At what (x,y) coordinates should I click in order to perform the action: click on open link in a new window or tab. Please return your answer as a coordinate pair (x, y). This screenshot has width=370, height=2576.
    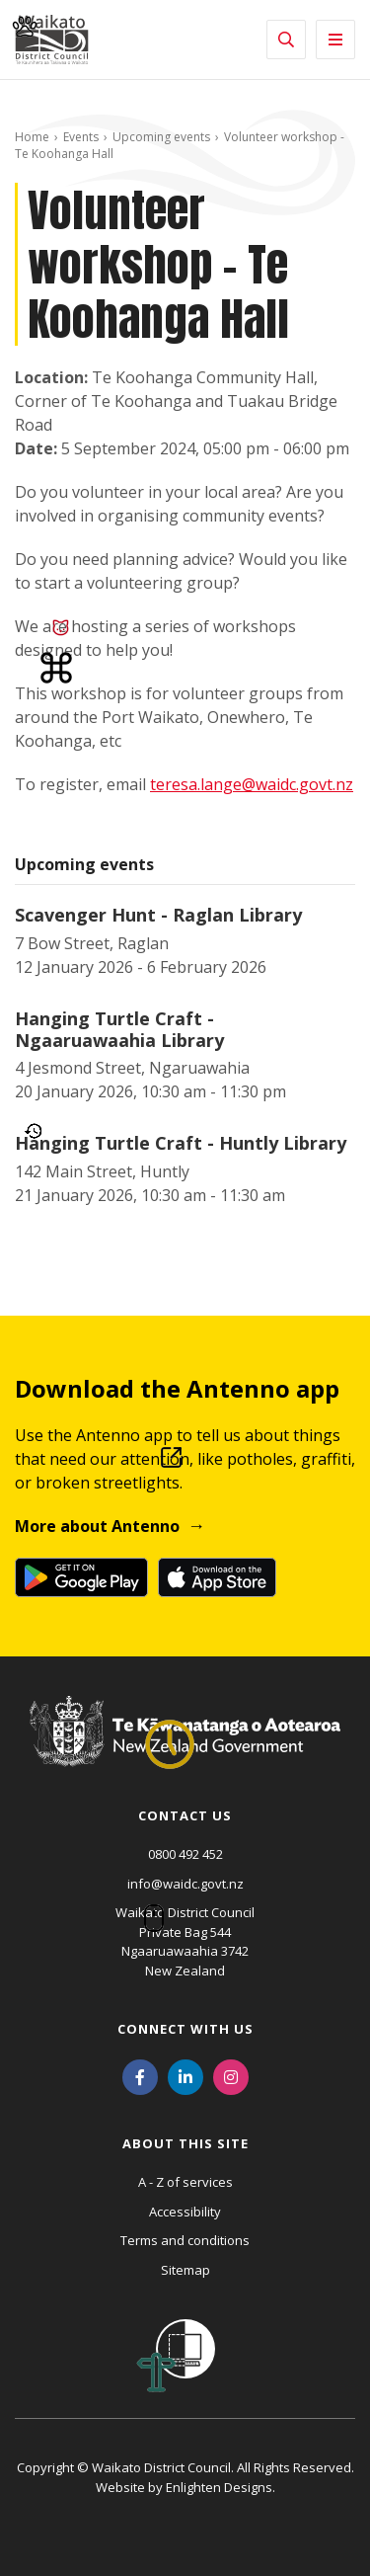
    Looking at the image, I should click on (171, 1457).